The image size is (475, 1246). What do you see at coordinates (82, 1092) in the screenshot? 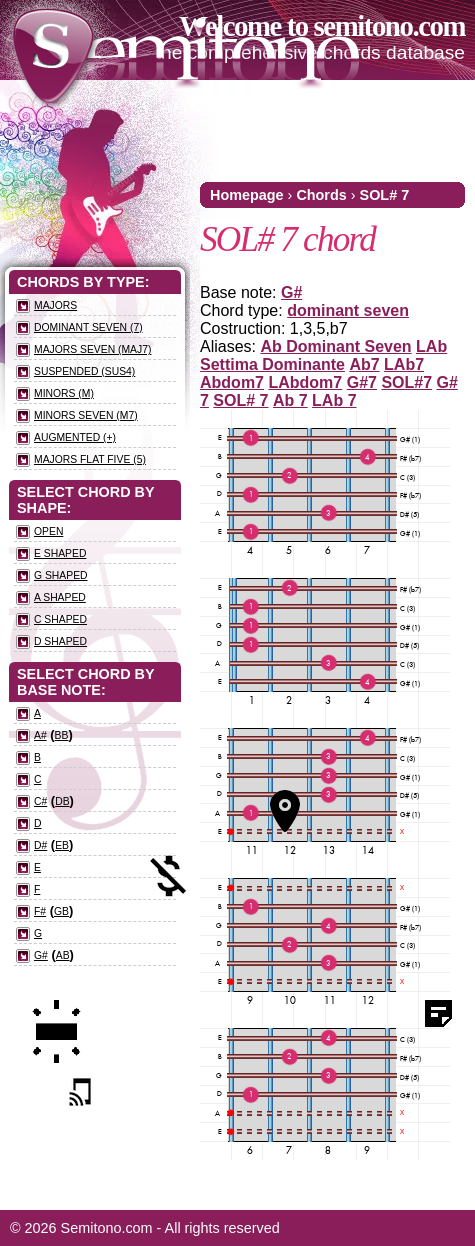
I see `tap to connect device via NFC or wireless` at bounding box center [82, 1092].